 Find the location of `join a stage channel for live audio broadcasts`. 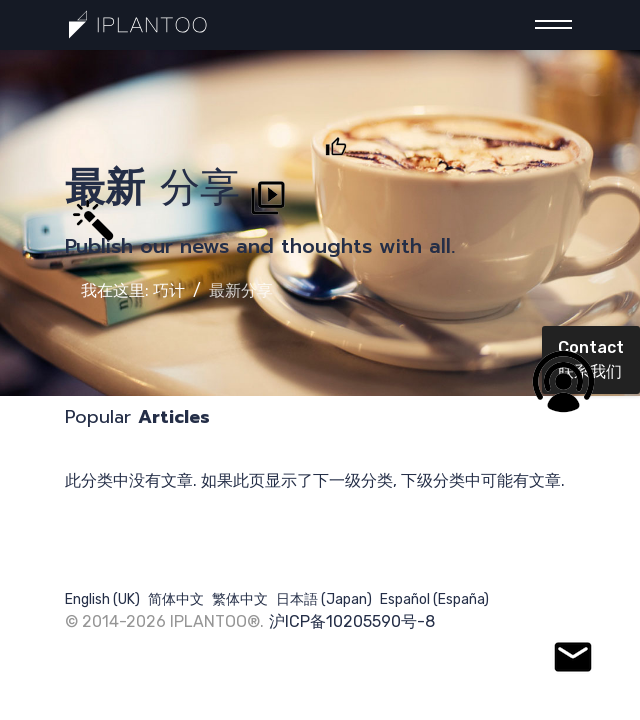

join a stage channel for live audio broadcasts is located at coordinates (563, 381).